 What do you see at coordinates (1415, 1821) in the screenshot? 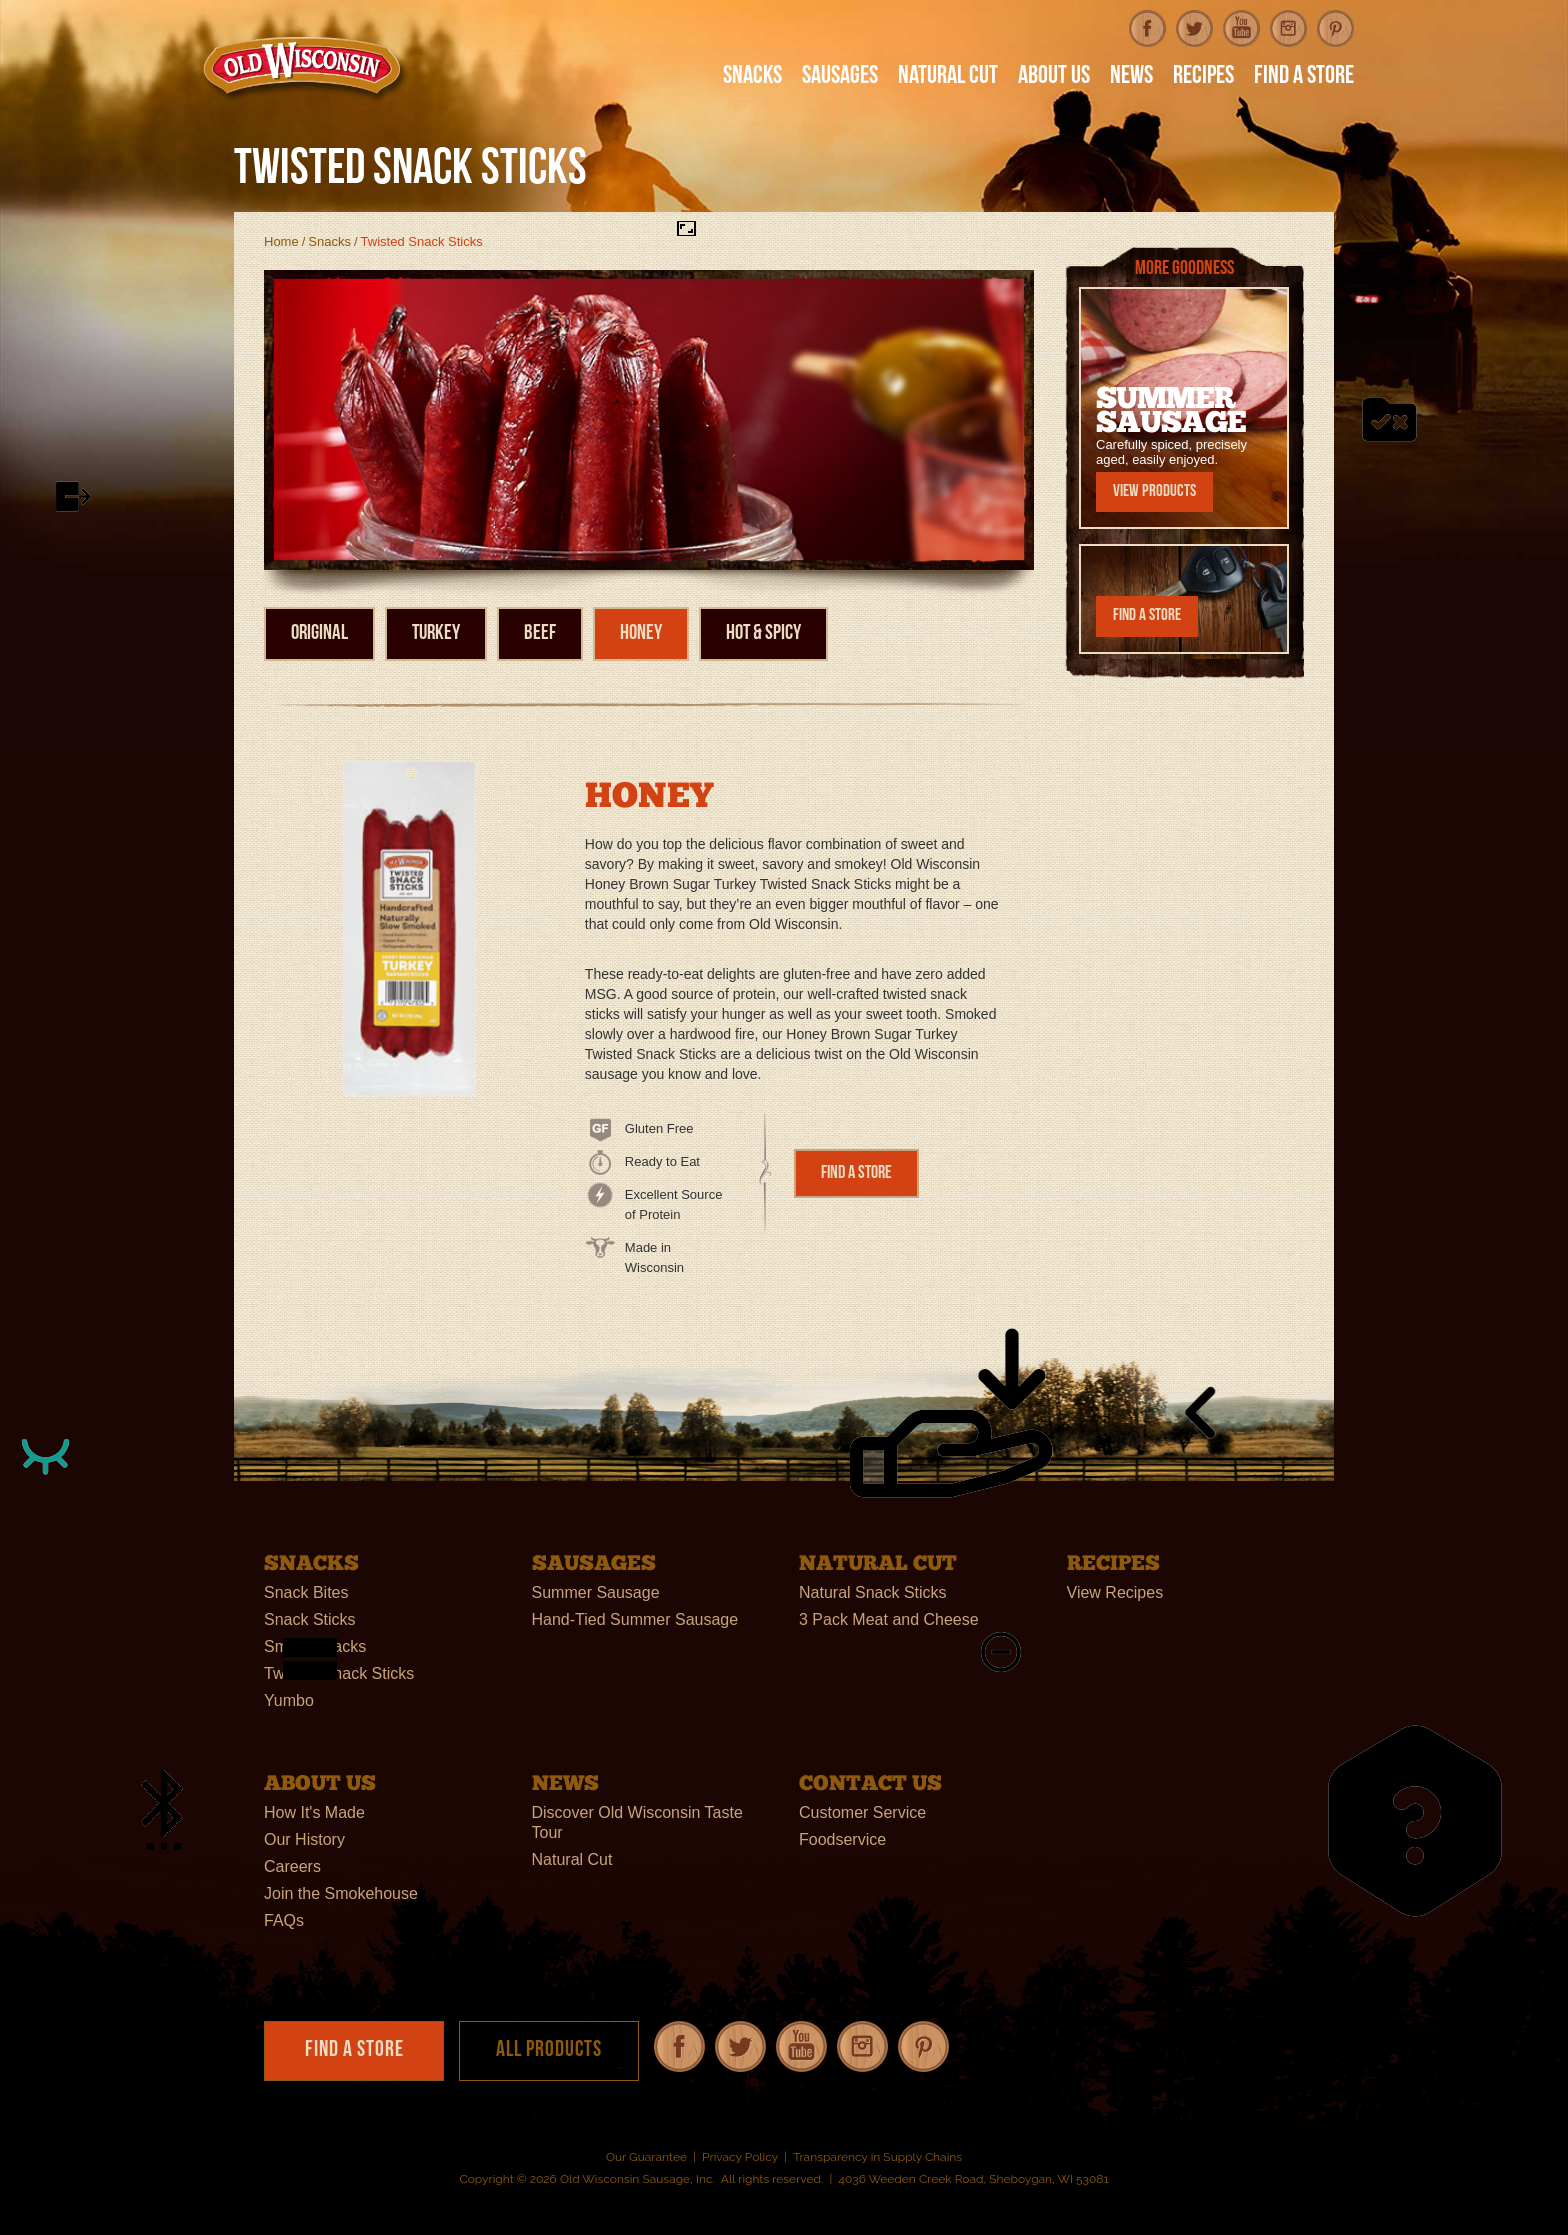
I see `access help or support options` at bounding box center [1415, 1821].